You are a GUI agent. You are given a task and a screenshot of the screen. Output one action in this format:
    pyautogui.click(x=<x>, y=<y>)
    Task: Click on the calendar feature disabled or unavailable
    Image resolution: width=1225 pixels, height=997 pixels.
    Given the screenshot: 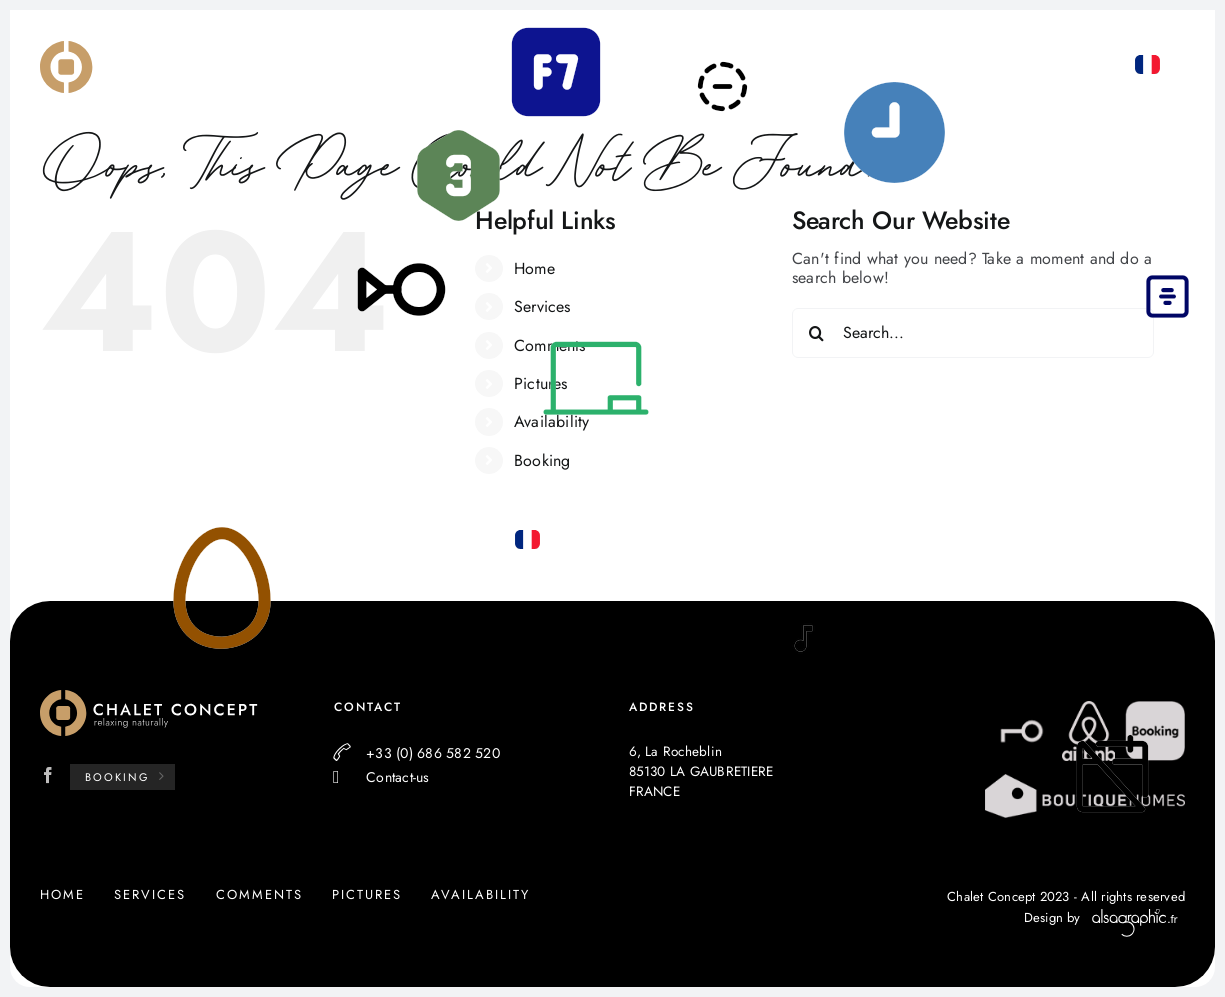 What is the action you would take?
    pyautogui.click(x=1112, y=776)
    